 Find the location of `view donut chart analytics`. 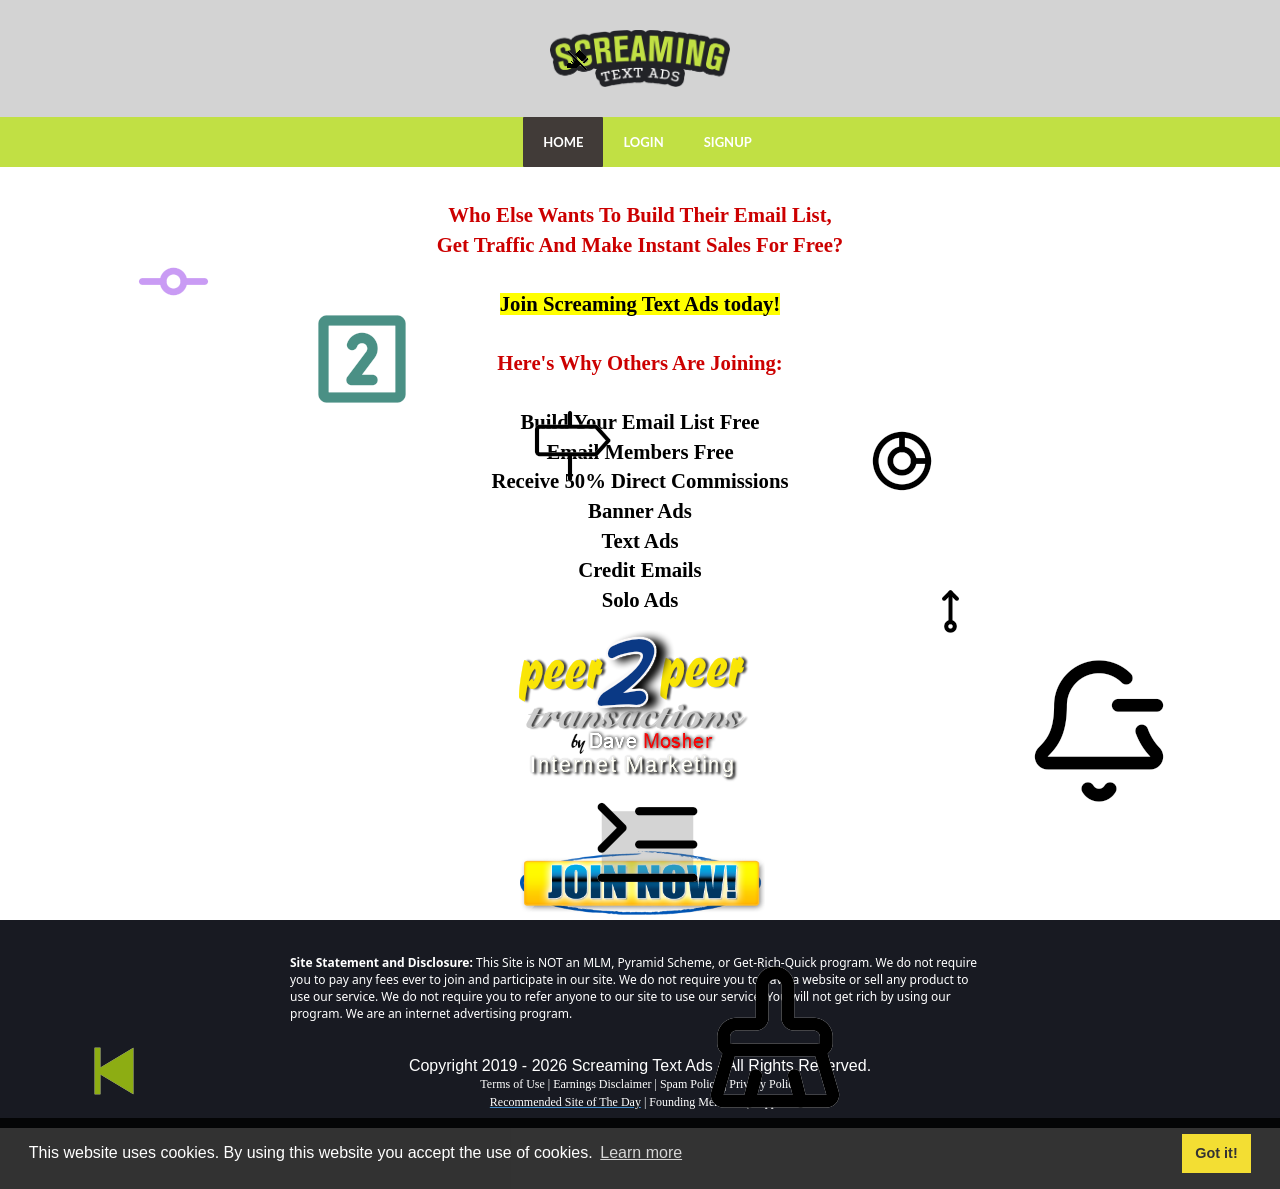

view donut chart analytics is located at coordinates (902, 461).